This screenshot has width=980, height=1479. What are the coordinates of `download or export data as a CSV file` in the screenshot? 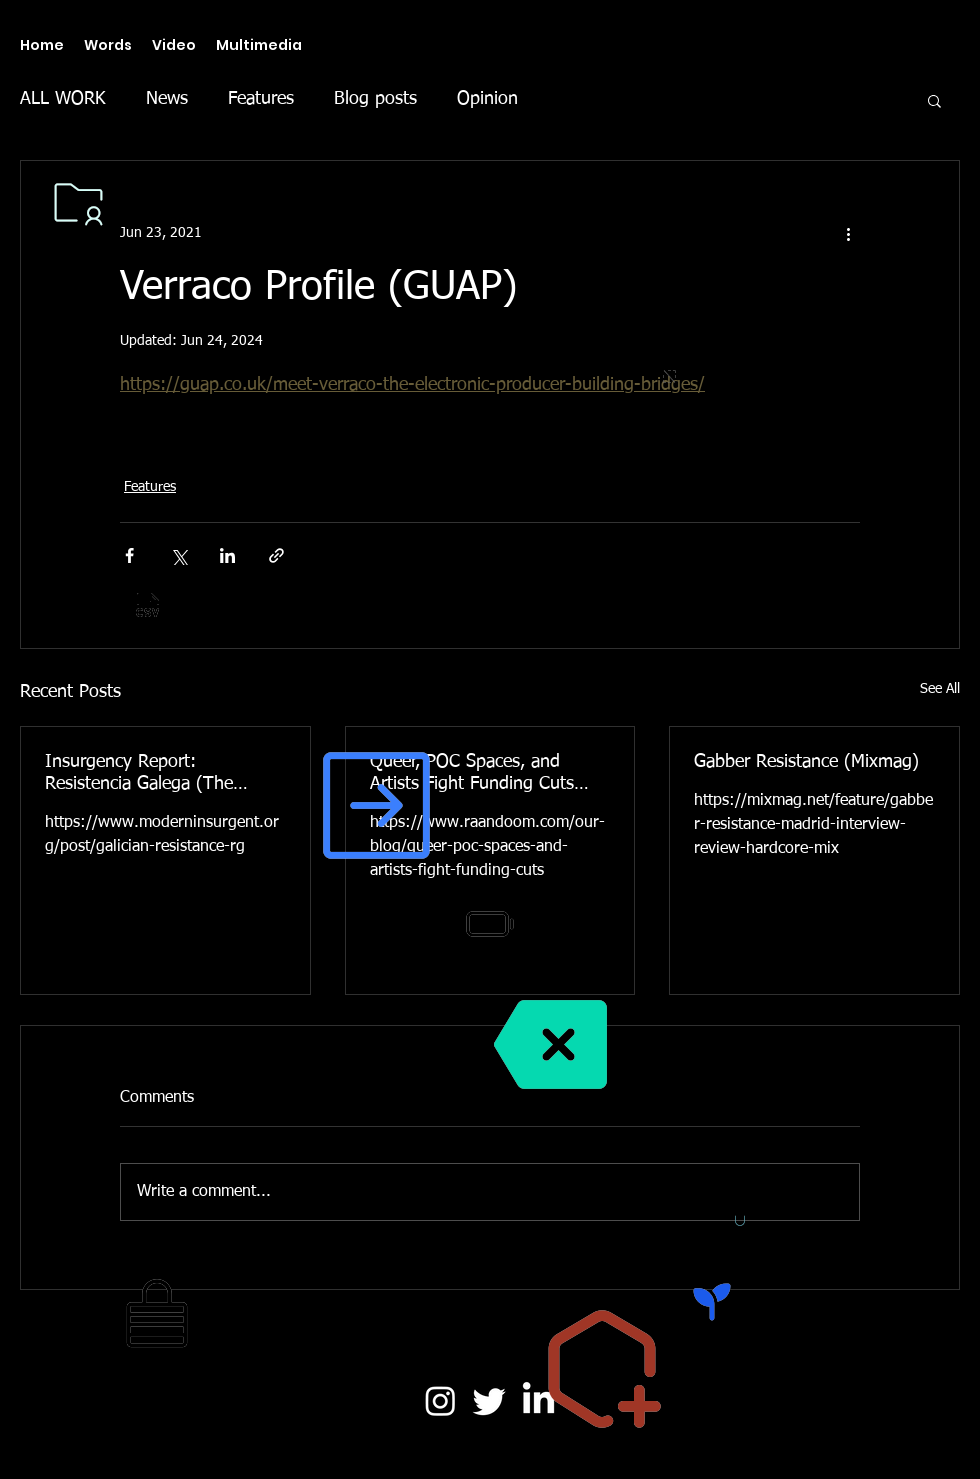 It's located at (148, 606).